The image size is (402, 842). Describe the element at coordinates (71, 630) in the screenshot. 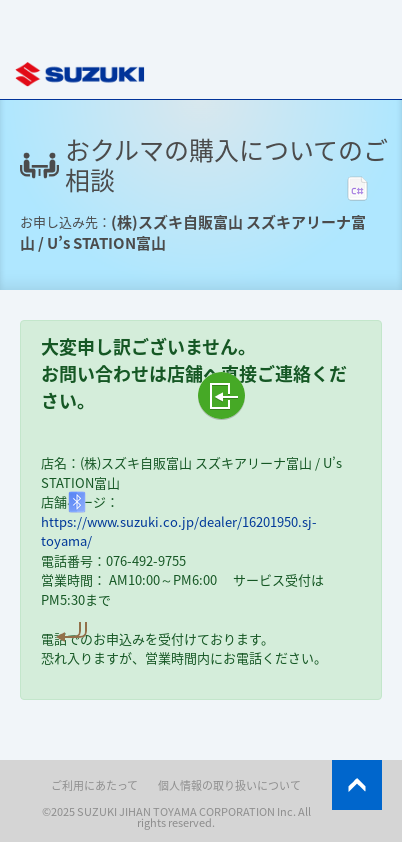

I see `reply to all recipients of an email` at that location.